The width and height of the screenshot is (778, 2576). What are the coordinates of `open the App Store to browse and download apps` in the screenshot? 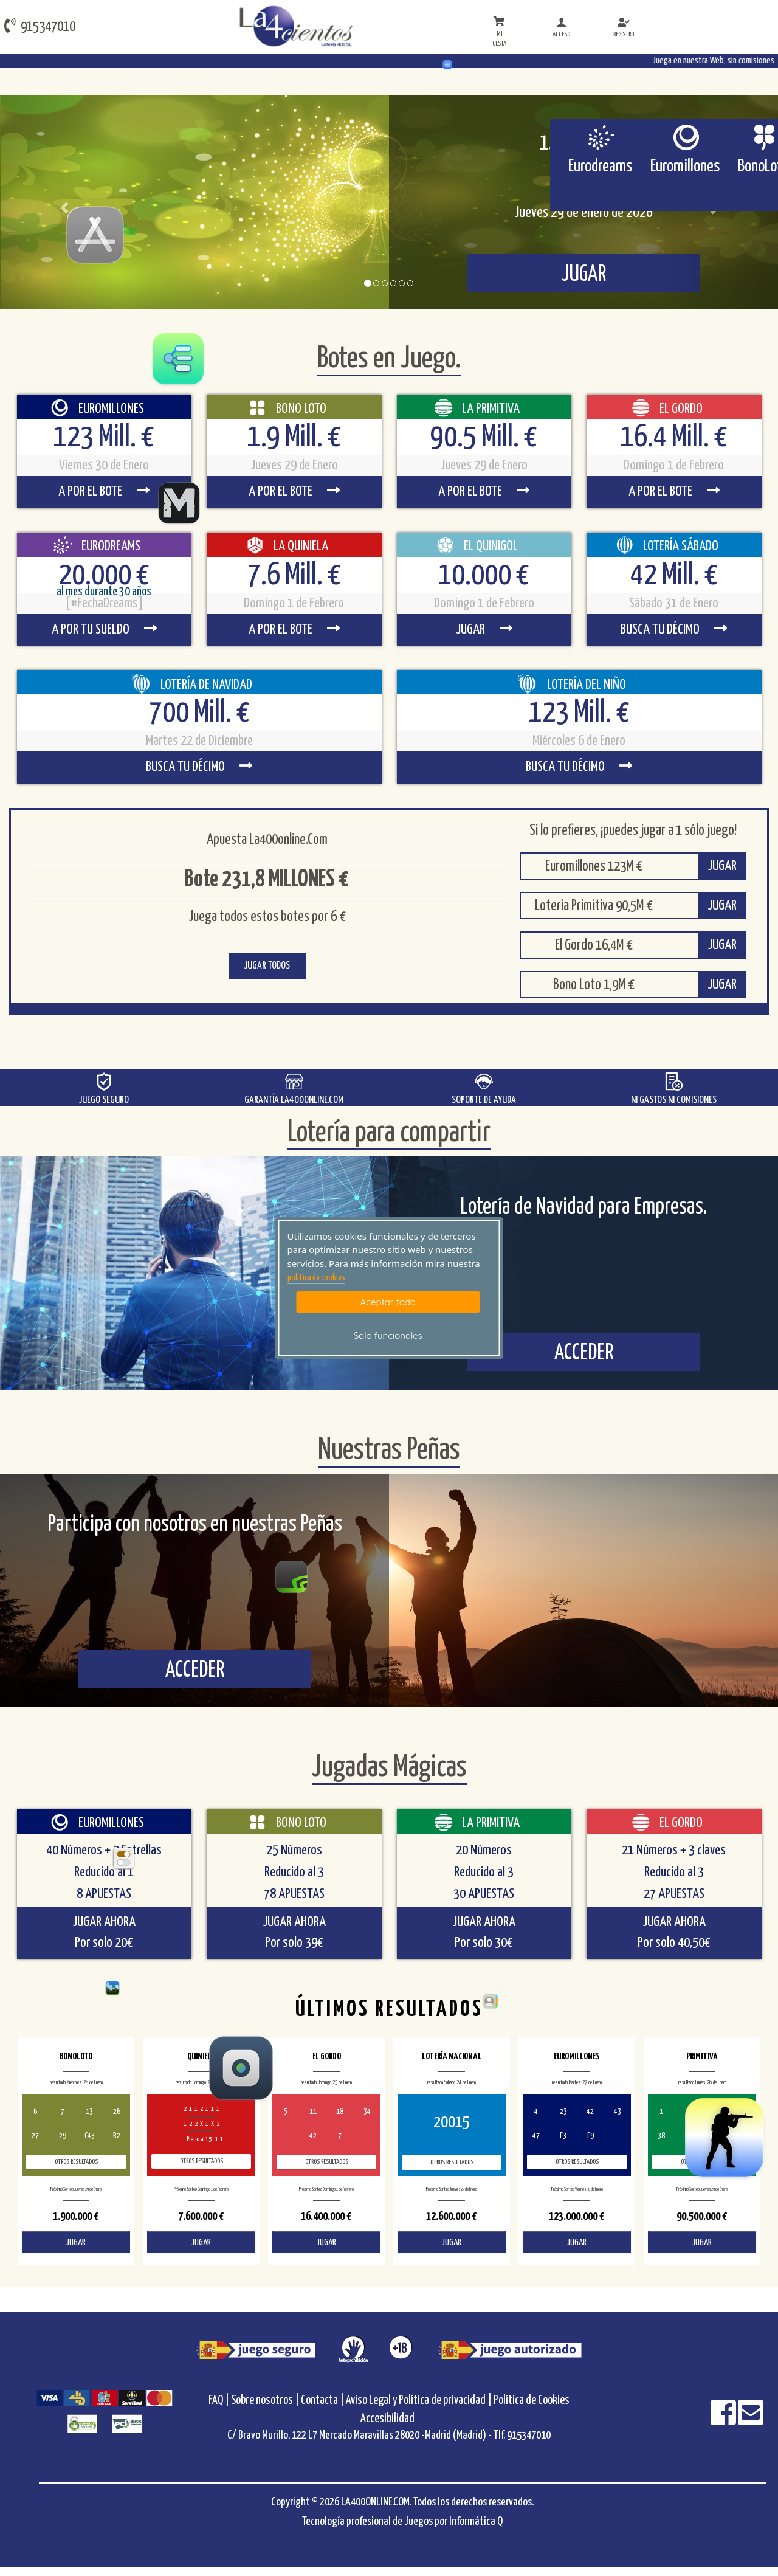 It's located at (95, 235).